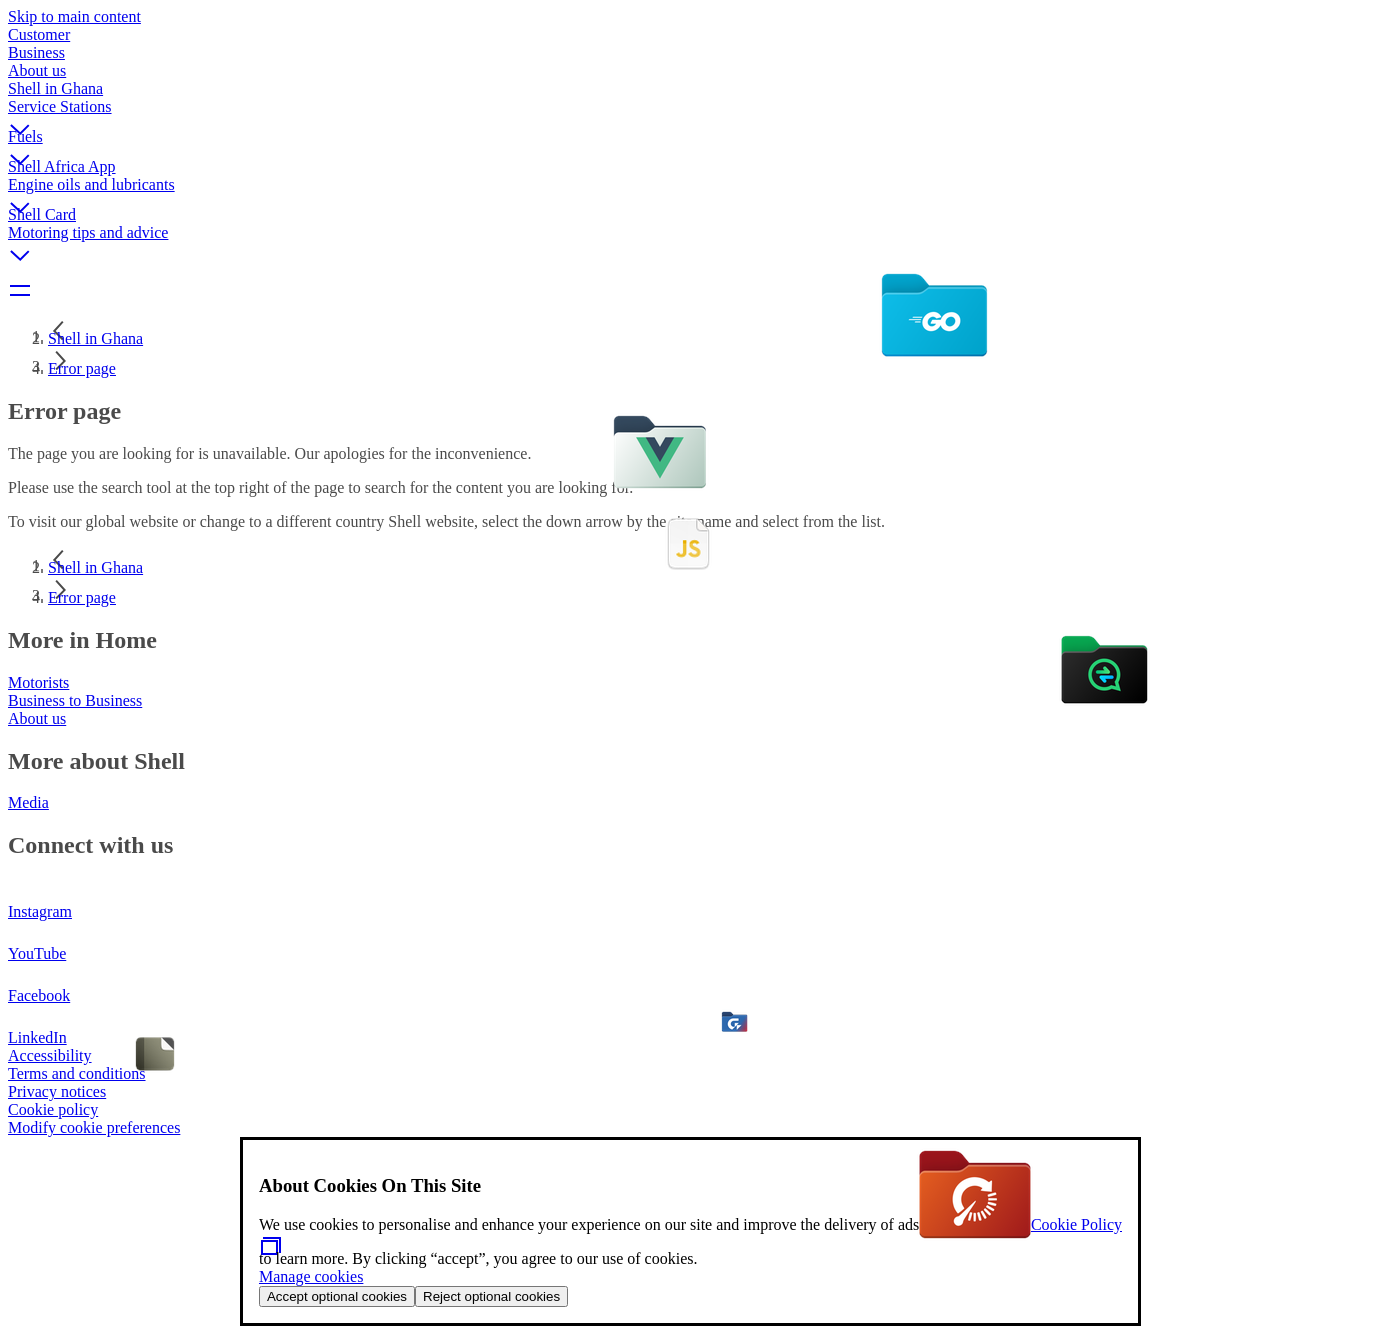 Image resolution: width=1381 pixels, height=1326 pixels. Describe the element at coordinates (659, 454) in the screenshot. I see `open folder containing Vue.js project files` at that location.